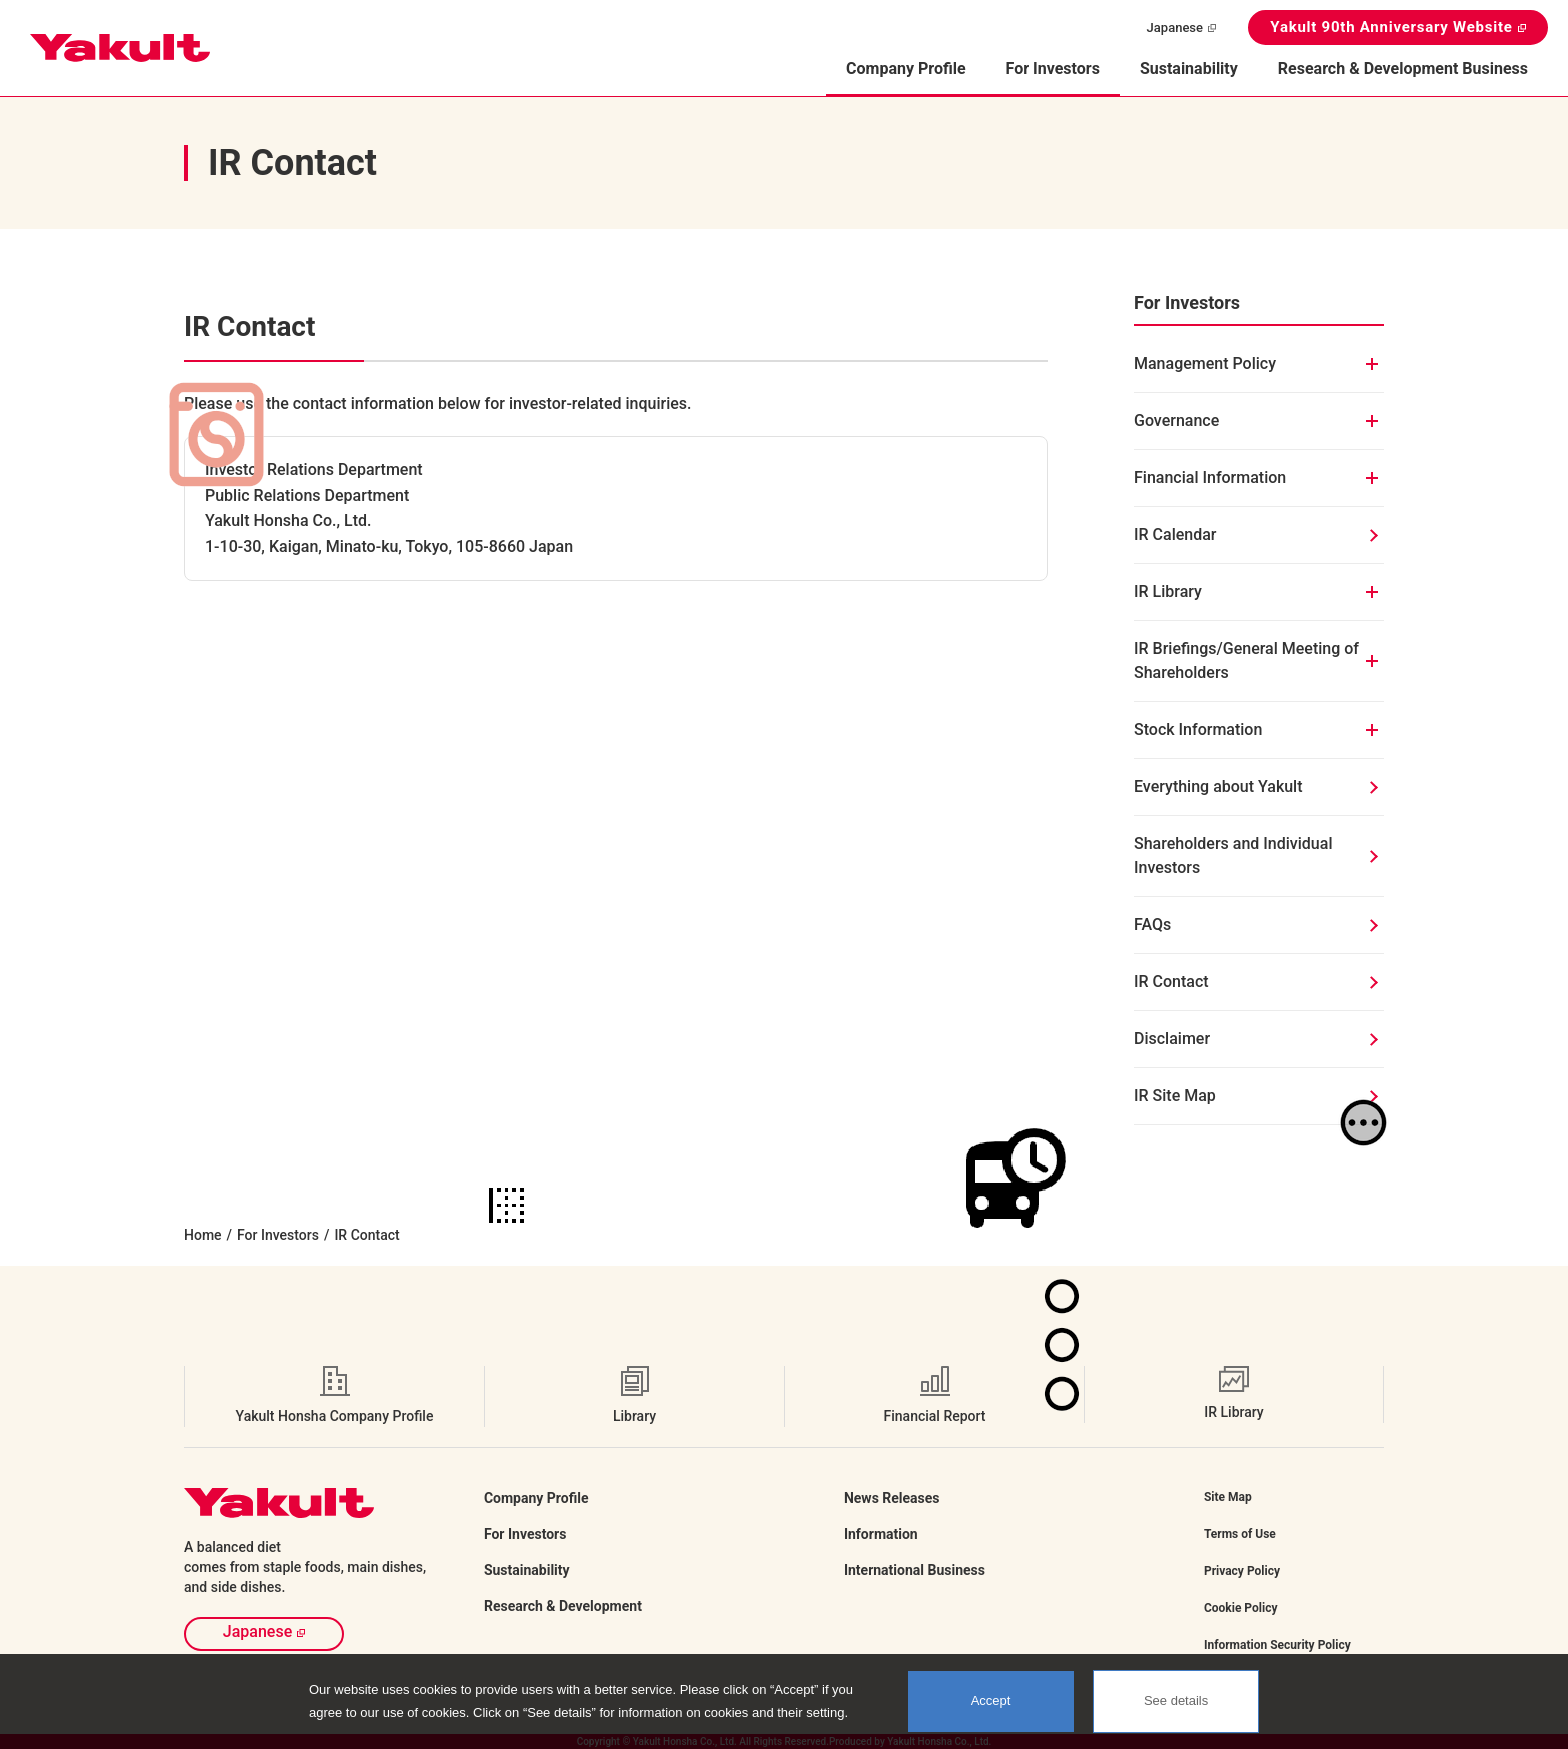 The image size is (1568, 1749). I want to click on apply border to left edge of cell or element, so click(506, 1205).